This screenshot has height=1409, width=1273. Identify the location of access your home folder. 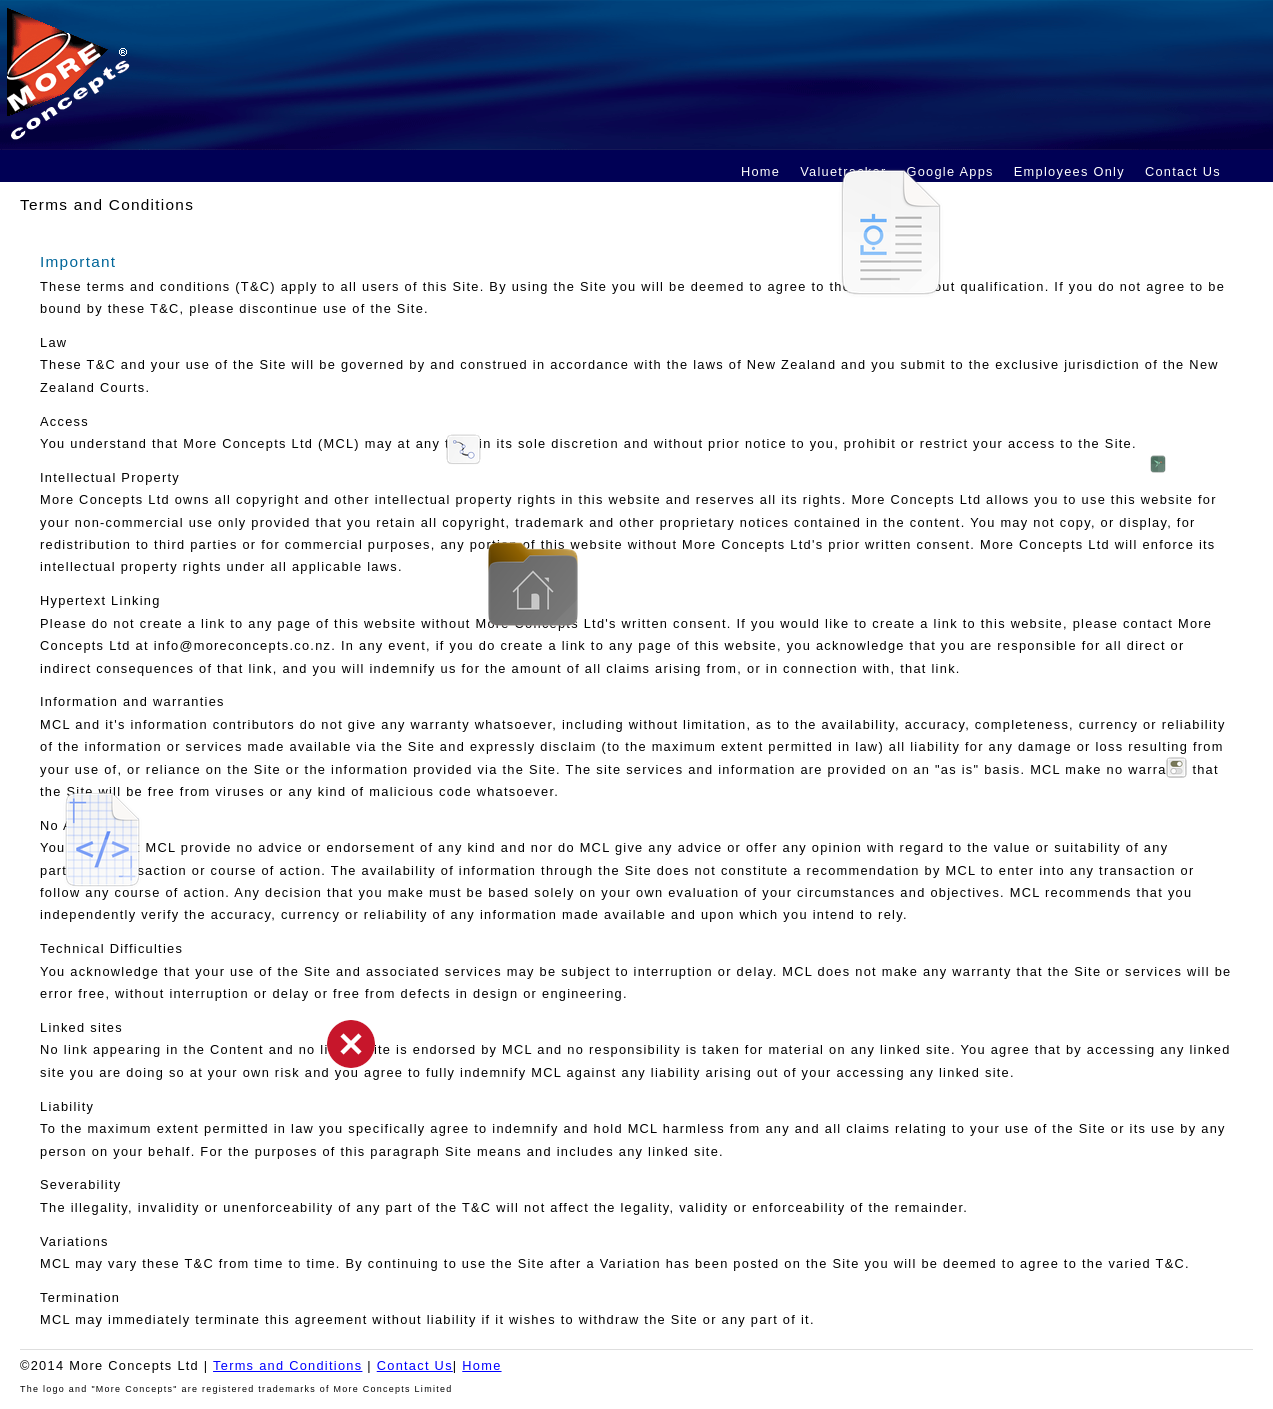
(533, 584).